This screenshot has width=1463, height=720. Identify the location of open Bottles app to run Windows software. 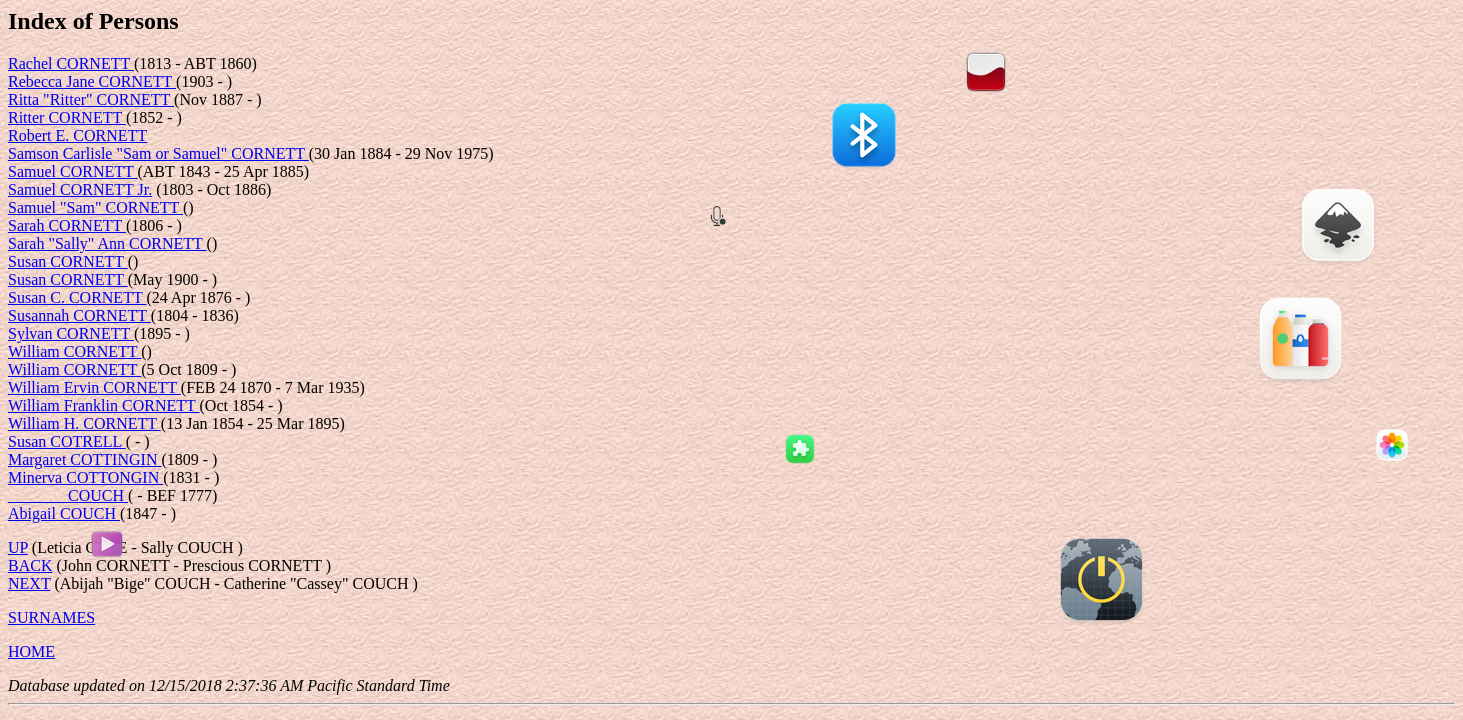
(1300, 338).